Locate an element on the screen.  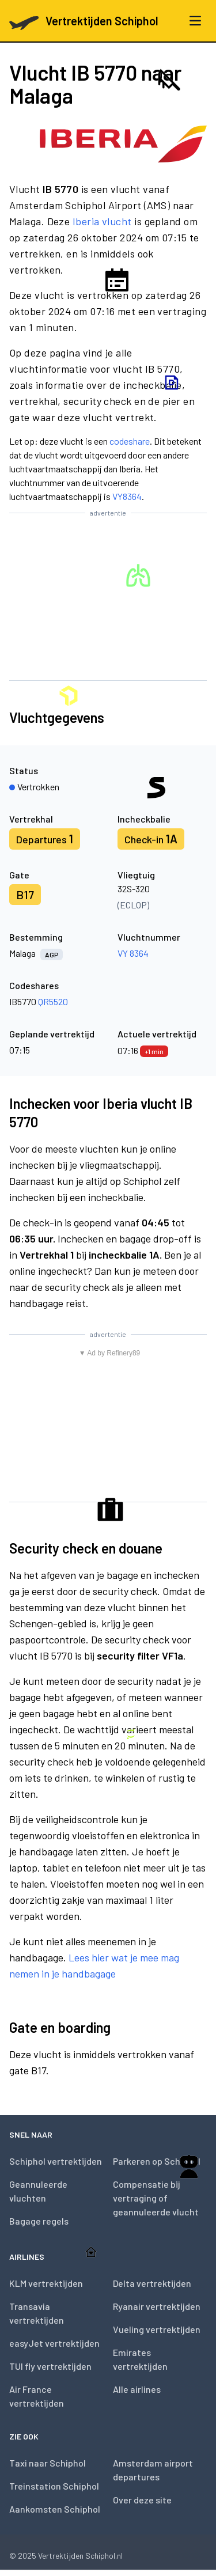
access AI assistant or chatbot features is located at coordinates (189, 2167).